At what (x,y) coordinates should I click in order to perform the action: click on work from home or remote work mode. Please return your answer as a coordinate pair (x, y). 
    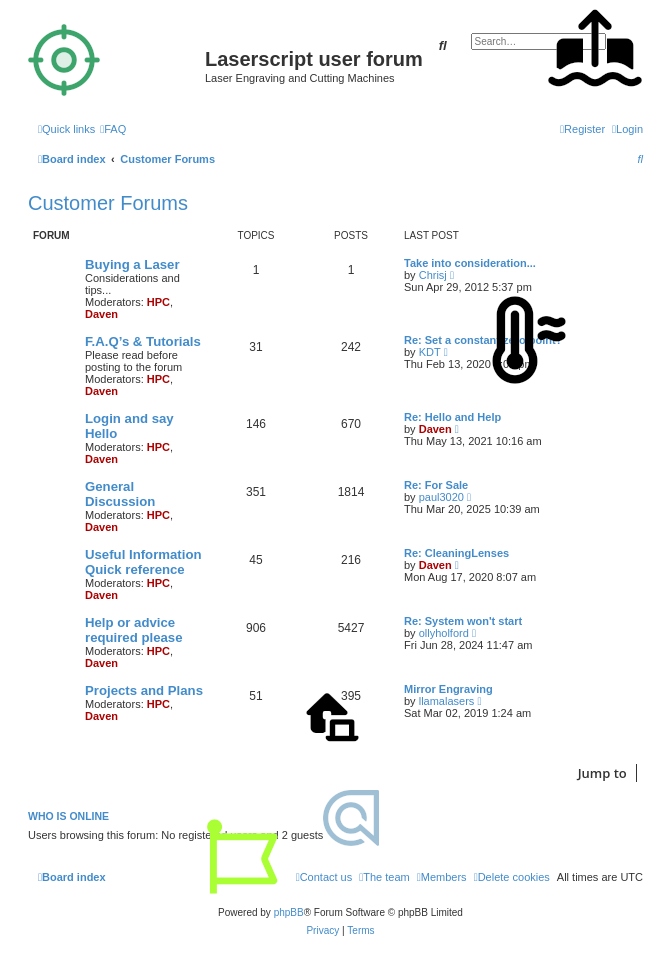
    Looking at the image, I should click on (332, 716).